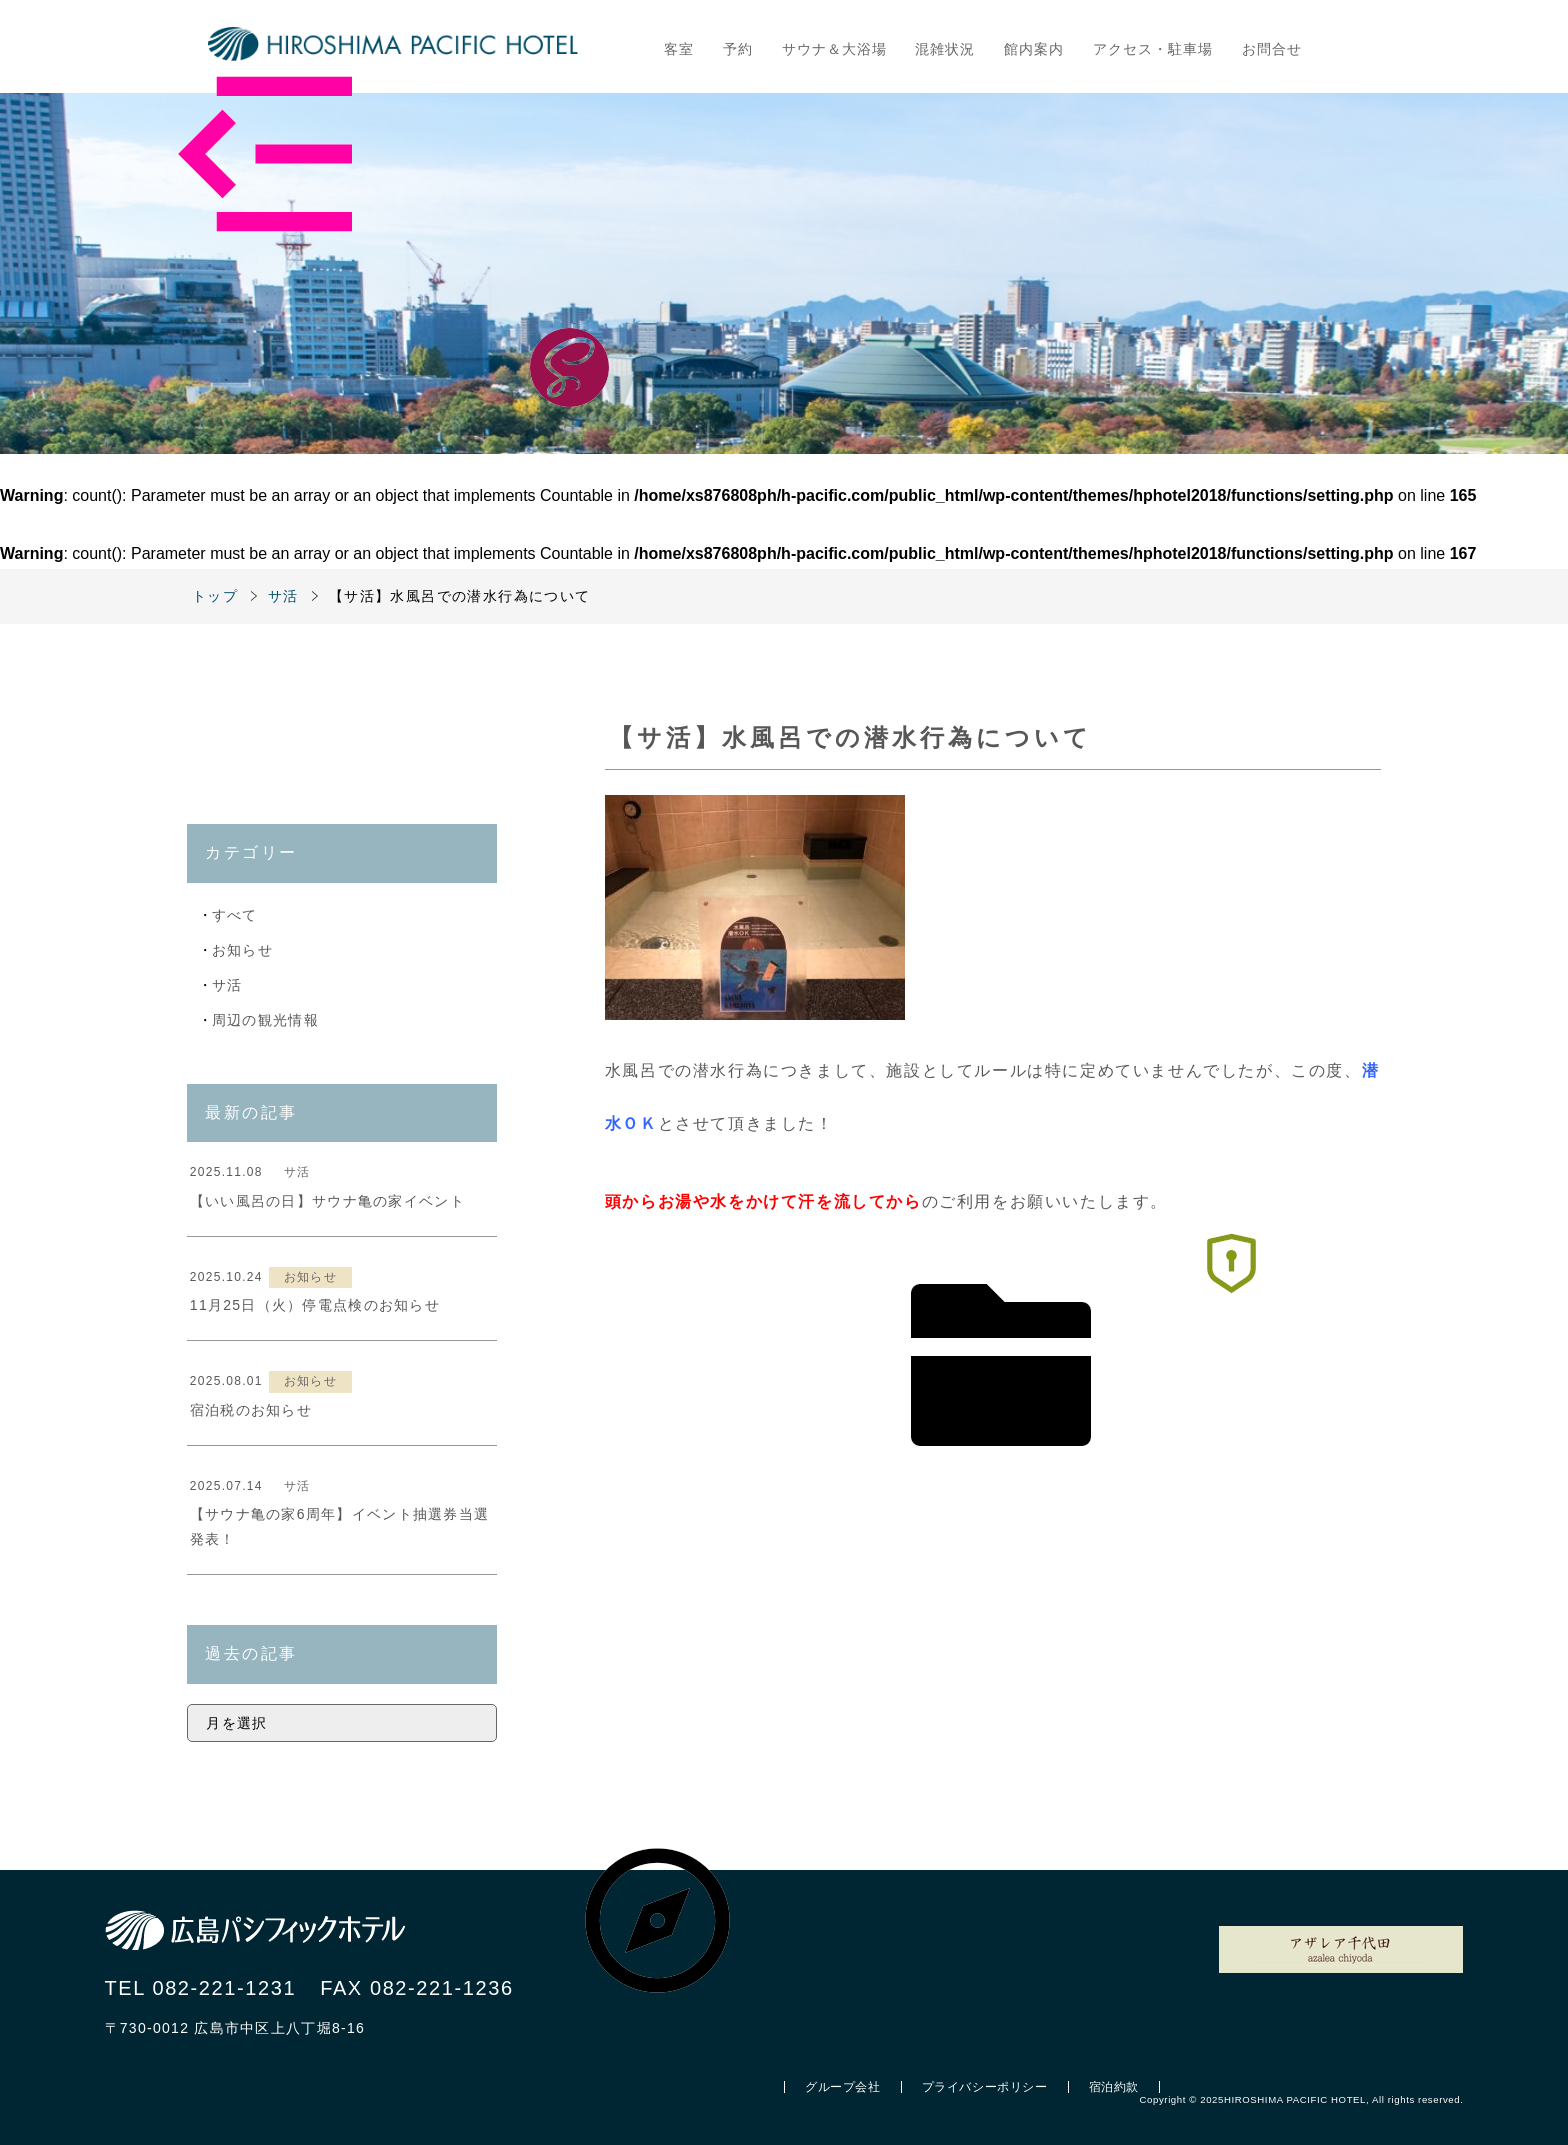 This screenshot has height=2145, width=1568. What do you see at coordinates (1001, 1365) in the screenshot?
I see `open folder to view files` at bounding box center [1001, 1365].